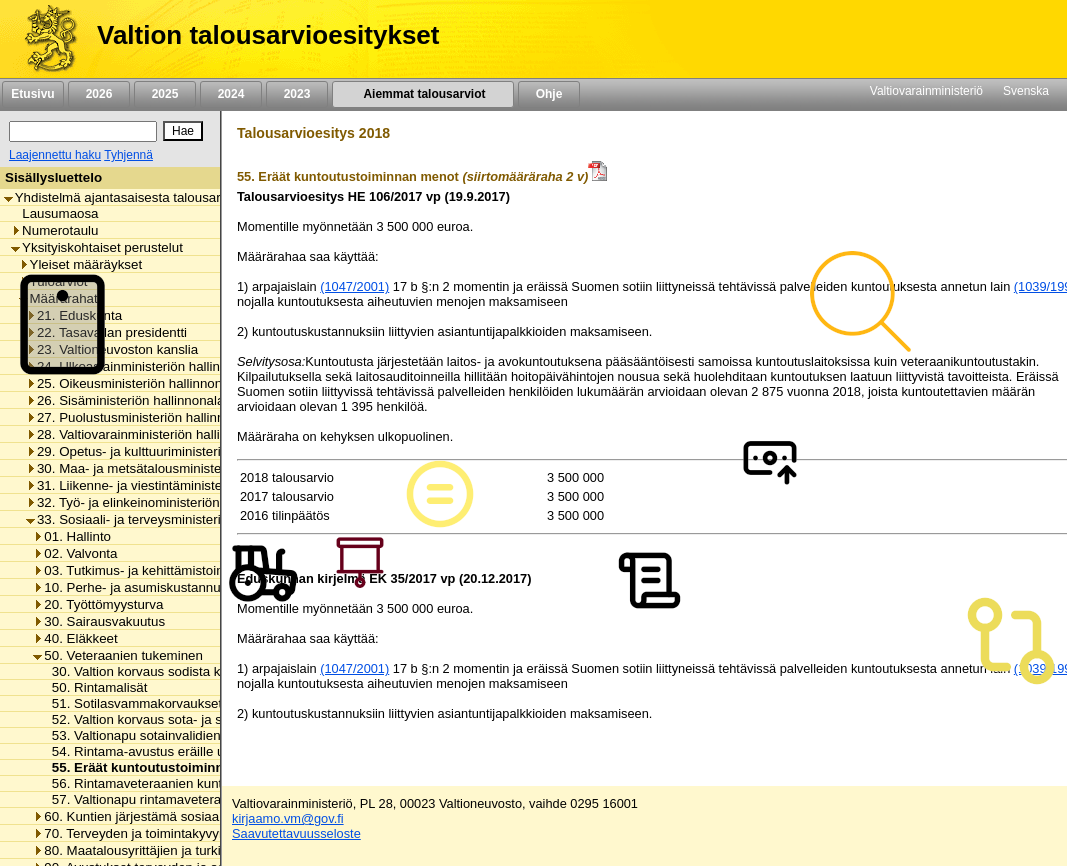 The width and height of the screenshot is (1067, 866). Describe the element at coordinates (1011, 641) in the screenshot. I see `compare branches or commits in a repository` at that location.